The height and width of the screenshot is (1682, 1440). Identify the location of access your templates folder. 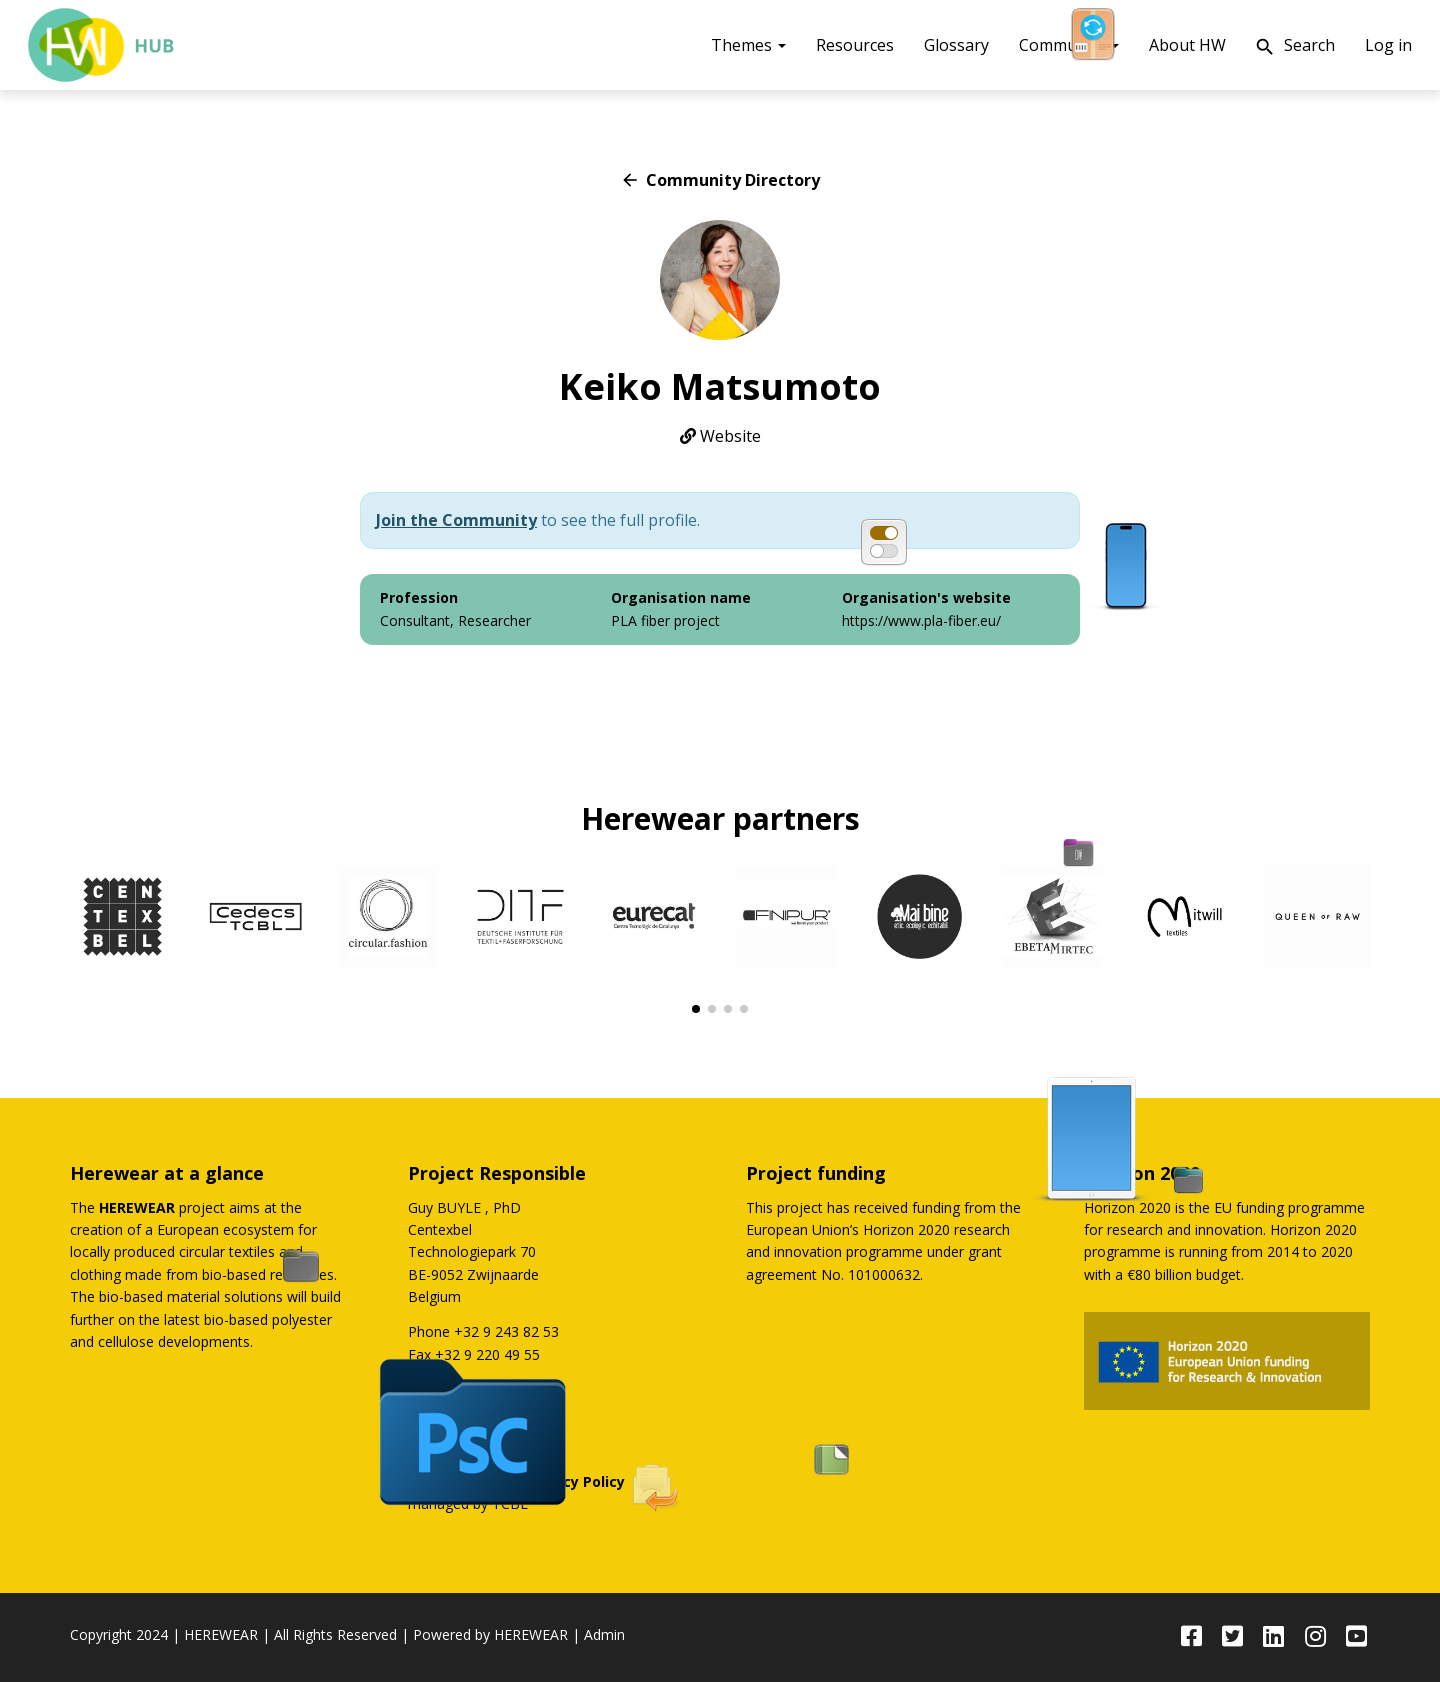
(1078, 852).